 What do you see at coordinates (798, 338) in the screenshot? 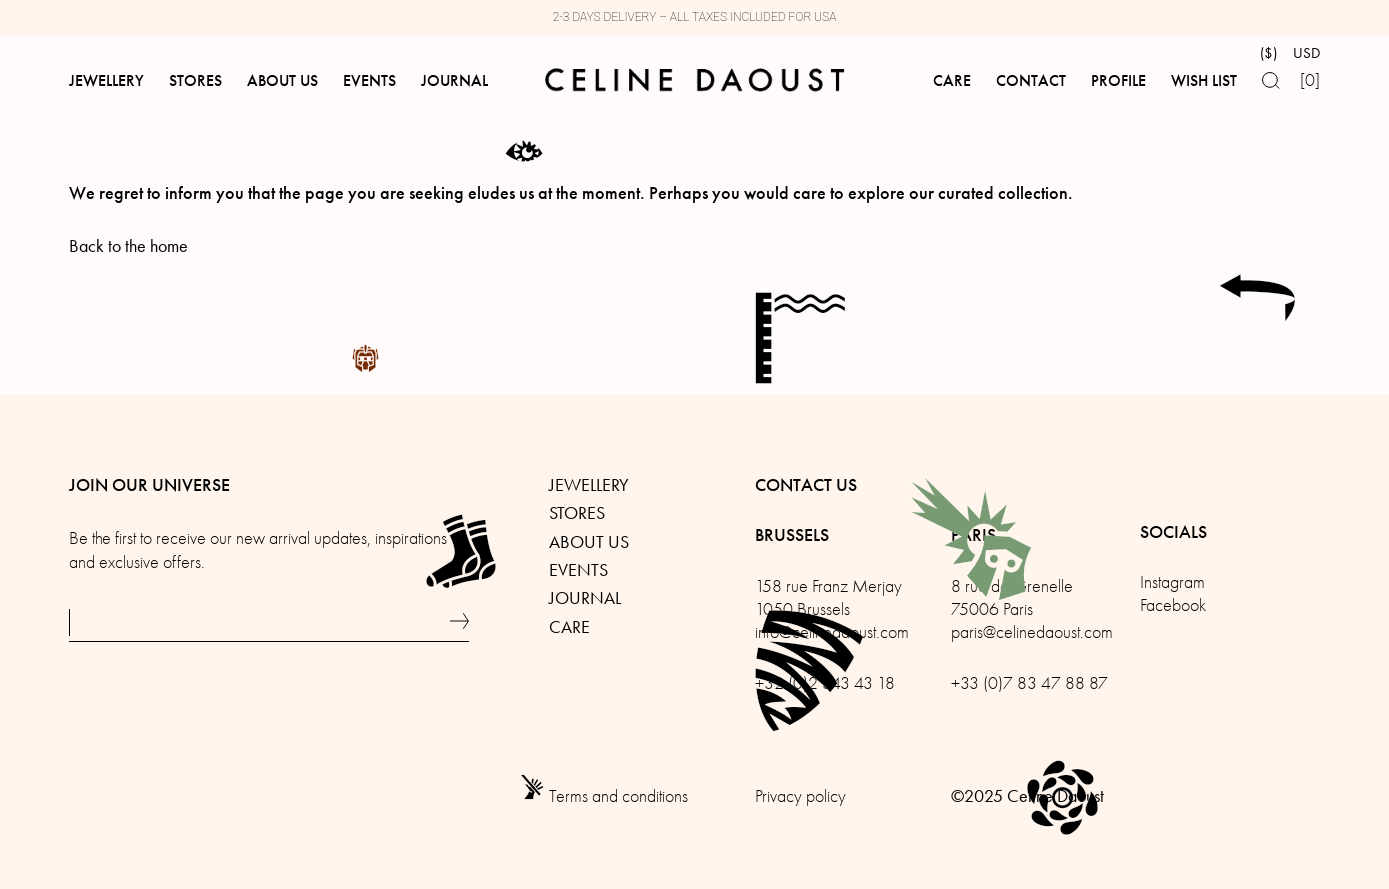
I see `indicates high tide water level` at bounding box center [798, 338].